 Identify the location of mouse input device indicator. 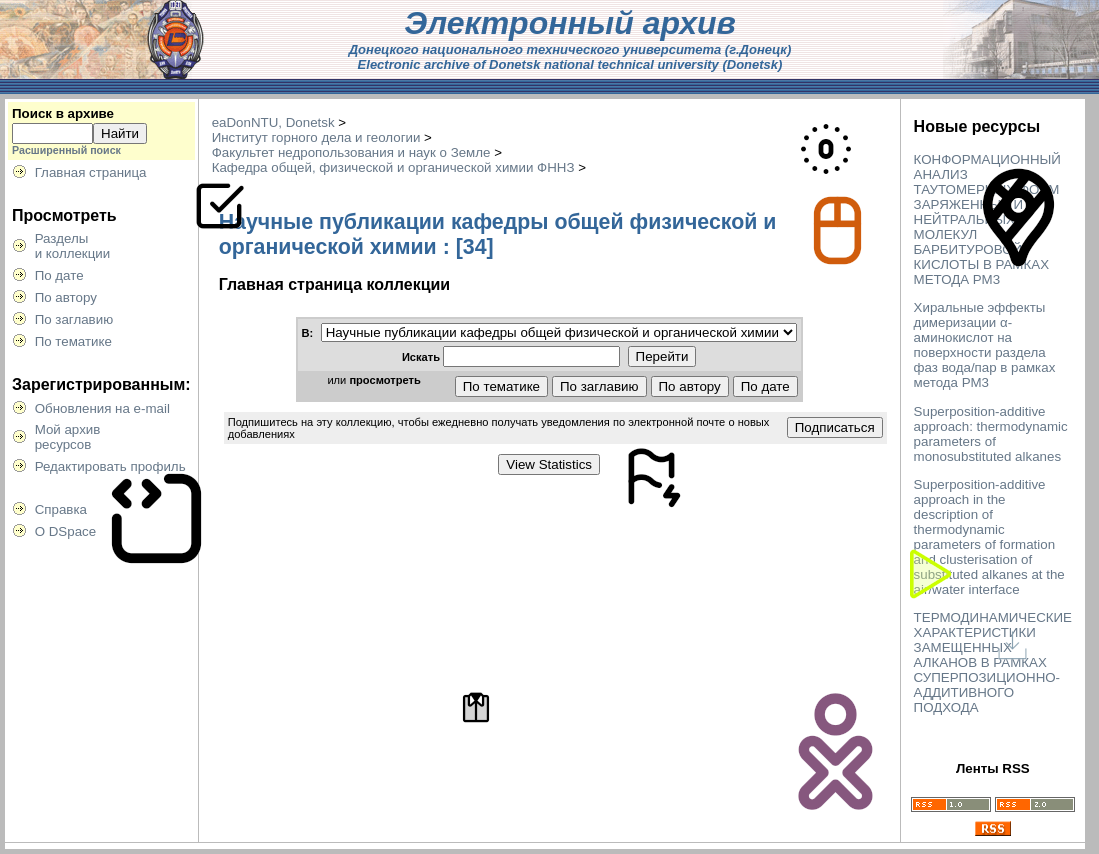
(837, 230).